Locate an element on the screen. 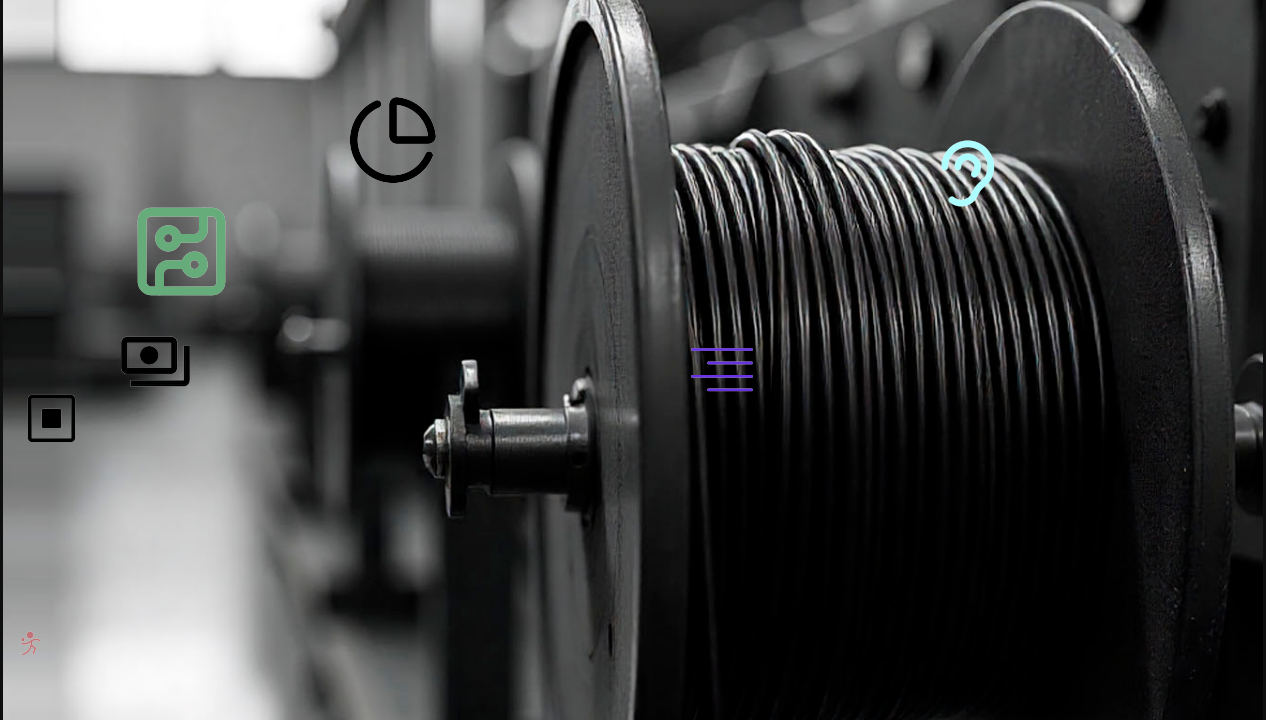 The height and width of the screenshot is (720, 1266). stop or halt media playback is located at coordinates (51, 418).